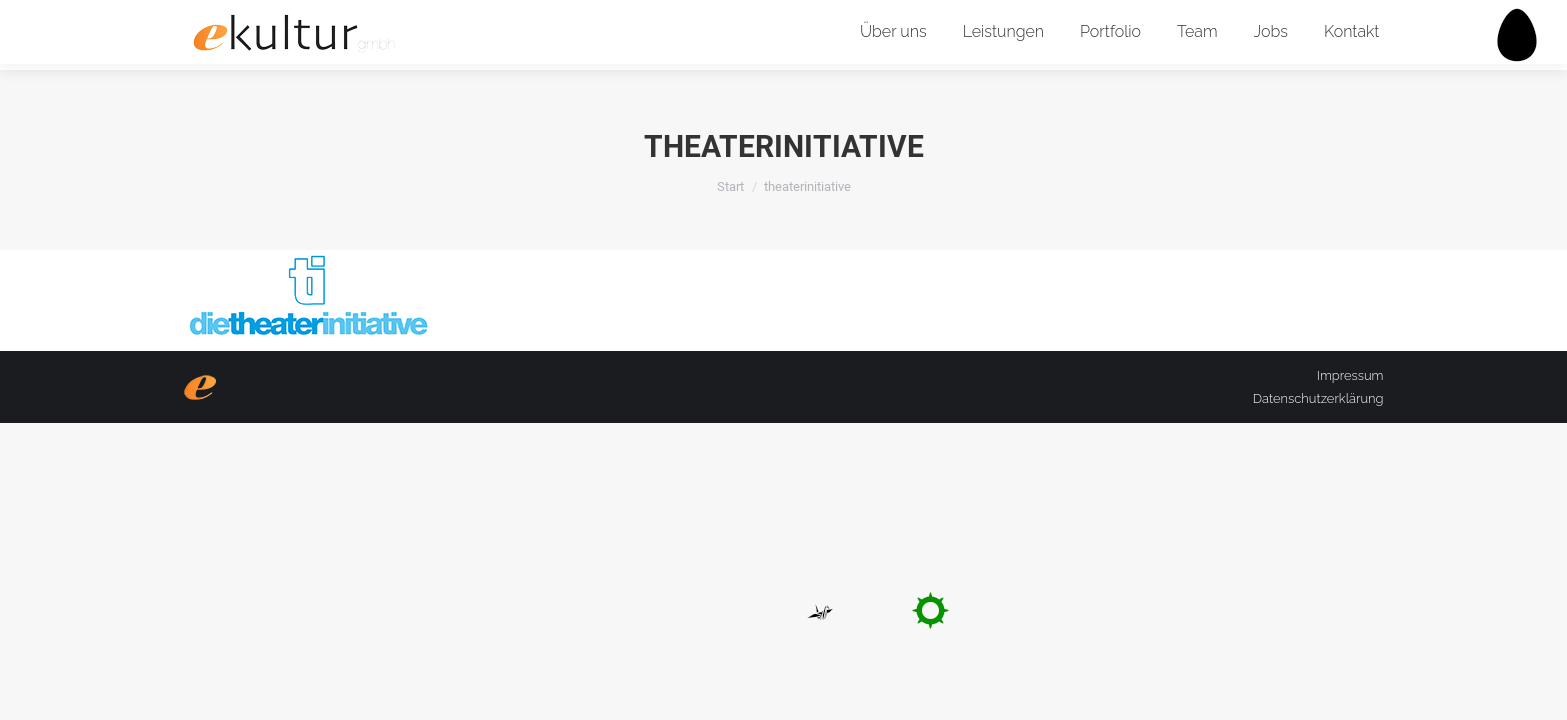 The image size is (1567, 720). What do you see at coordinates (930, 610) in the screenshot?
I see `spikeball game or sports activity` at bounding box center [930, 610].